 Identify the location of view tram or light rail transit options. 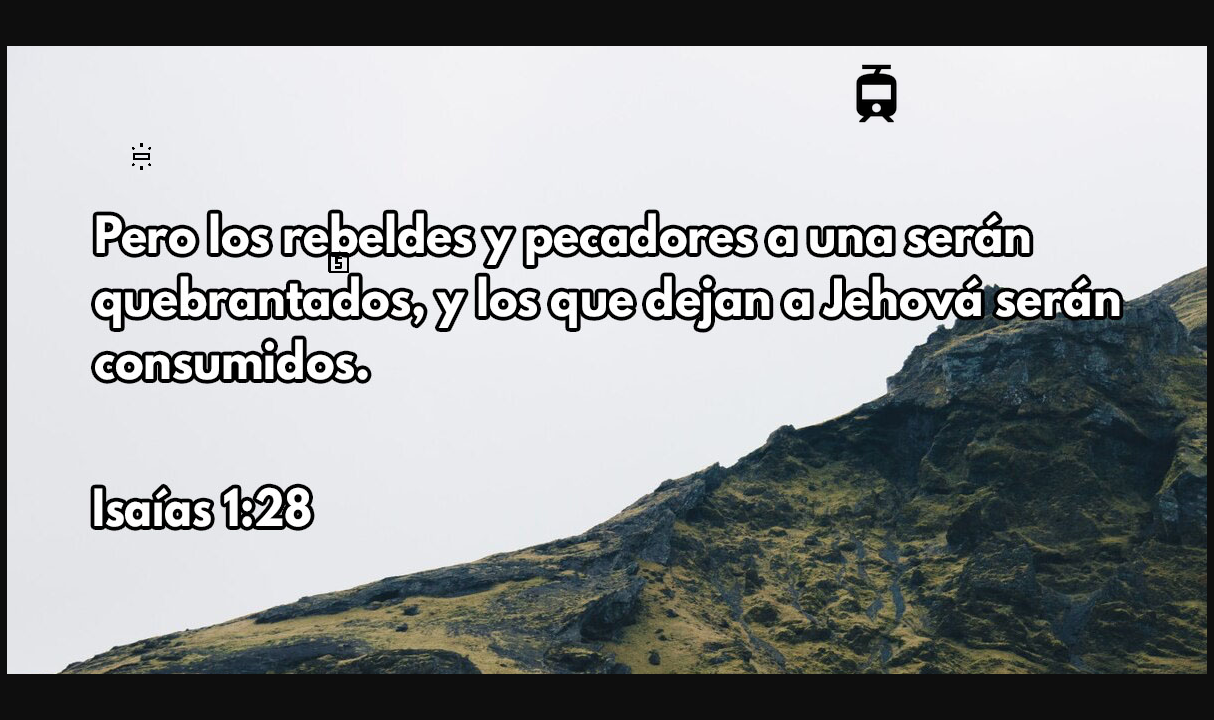
(876, 93).